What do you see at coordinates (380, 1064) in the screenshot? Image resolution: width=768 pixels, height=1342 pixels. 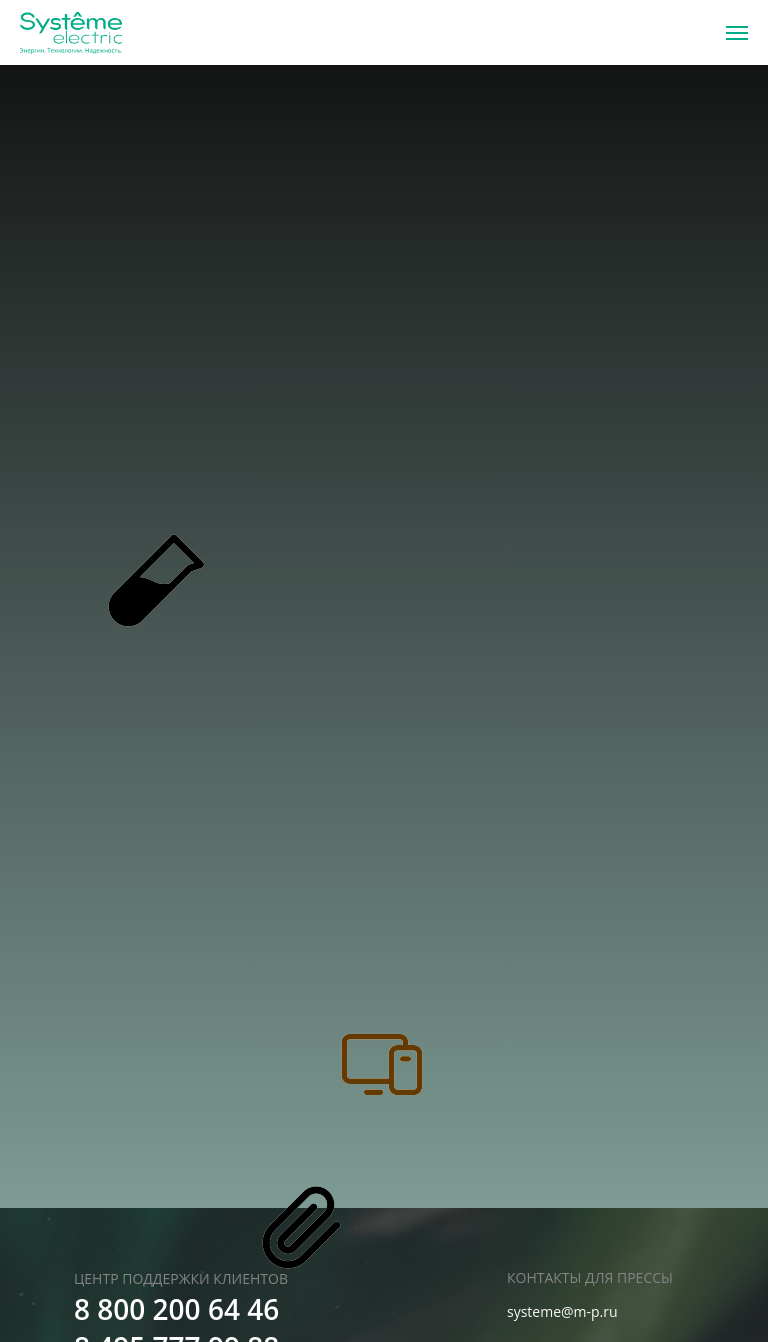 I see `manage connected devices` at bounding box center [380, 1064].